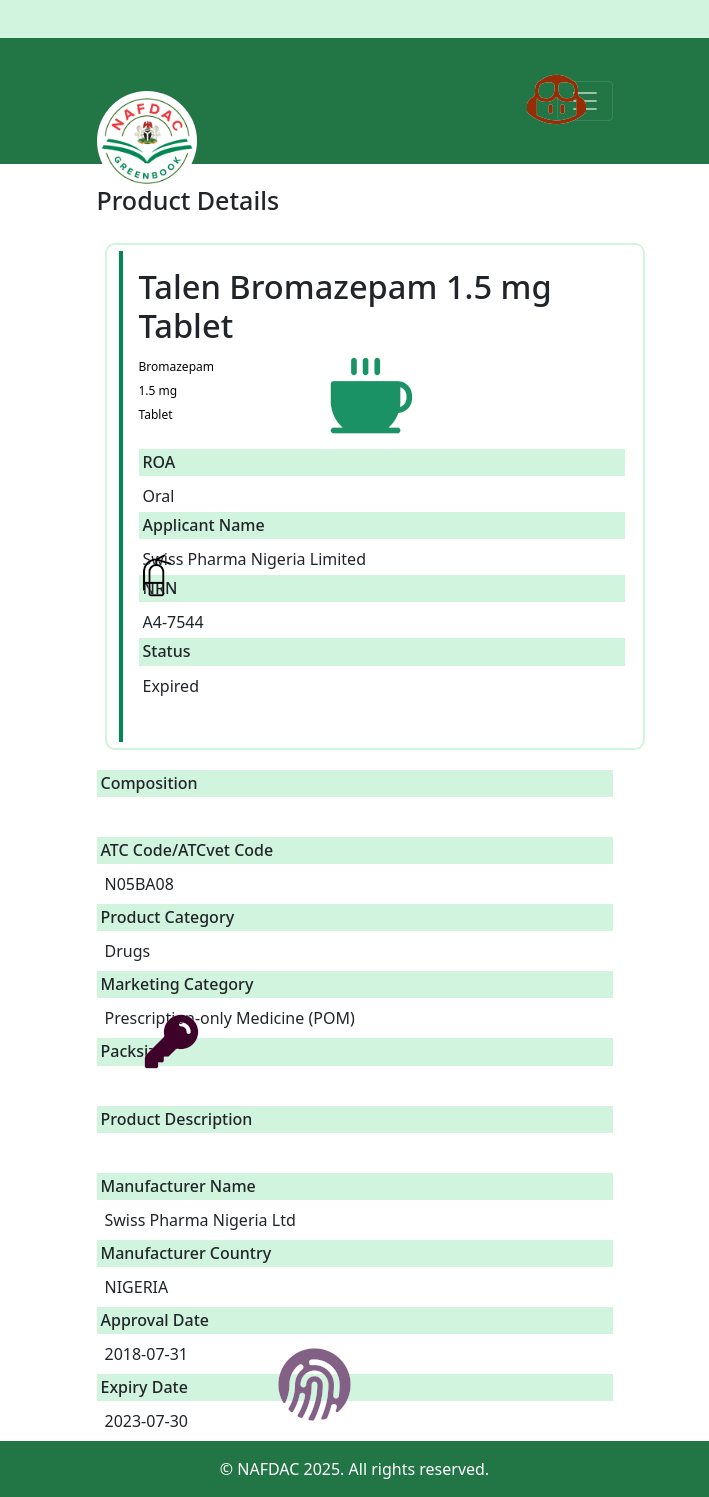  I want to click on find nearby coffee shops or cafés, so click(368, 398).